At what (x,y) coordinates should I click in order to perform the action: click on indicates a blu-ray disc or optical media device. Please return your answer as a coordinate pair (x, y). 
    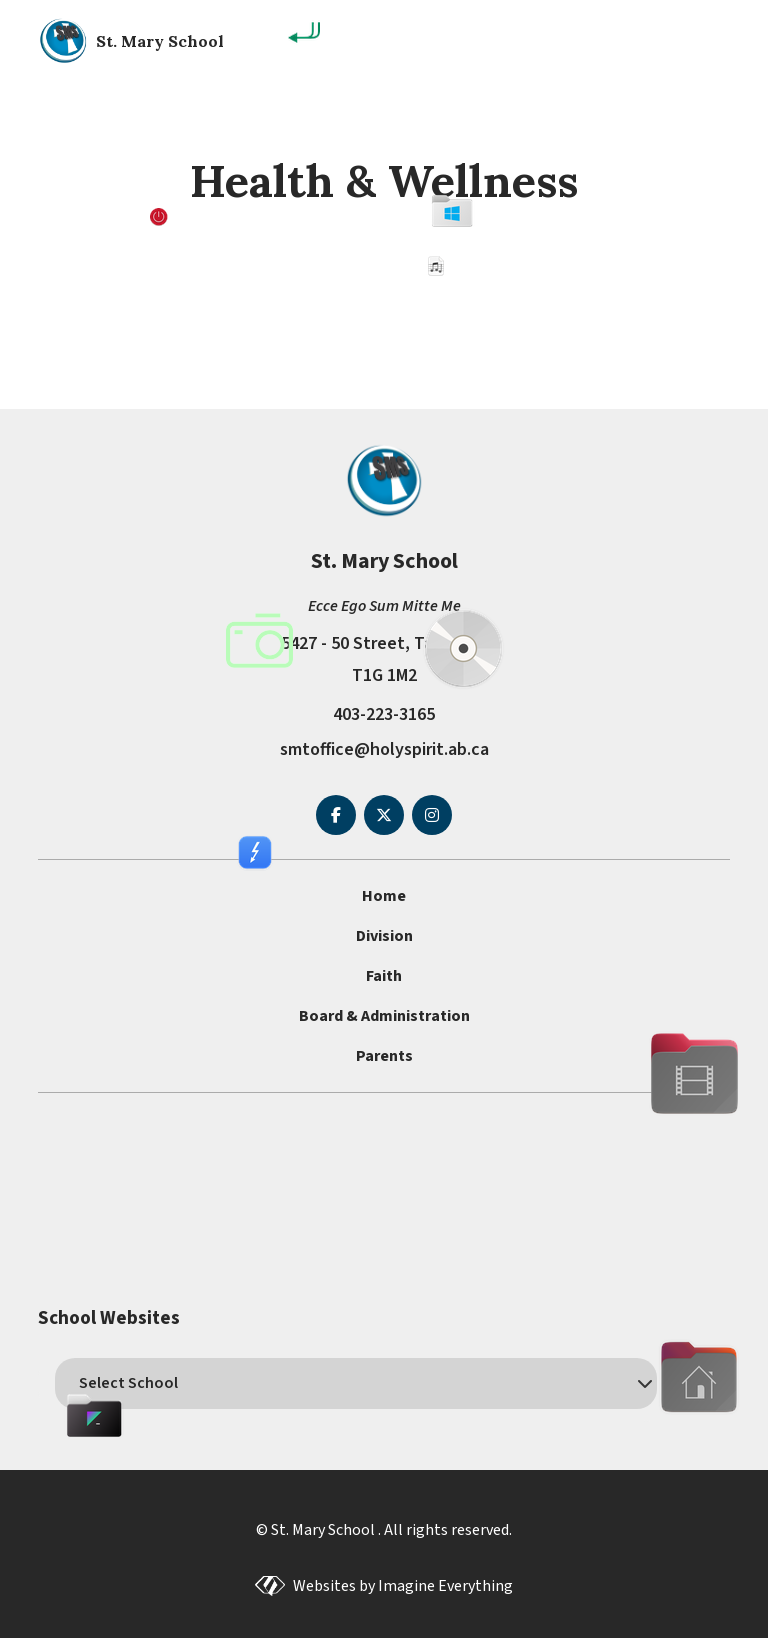
    Looking at the image, I should click on (463, 648).